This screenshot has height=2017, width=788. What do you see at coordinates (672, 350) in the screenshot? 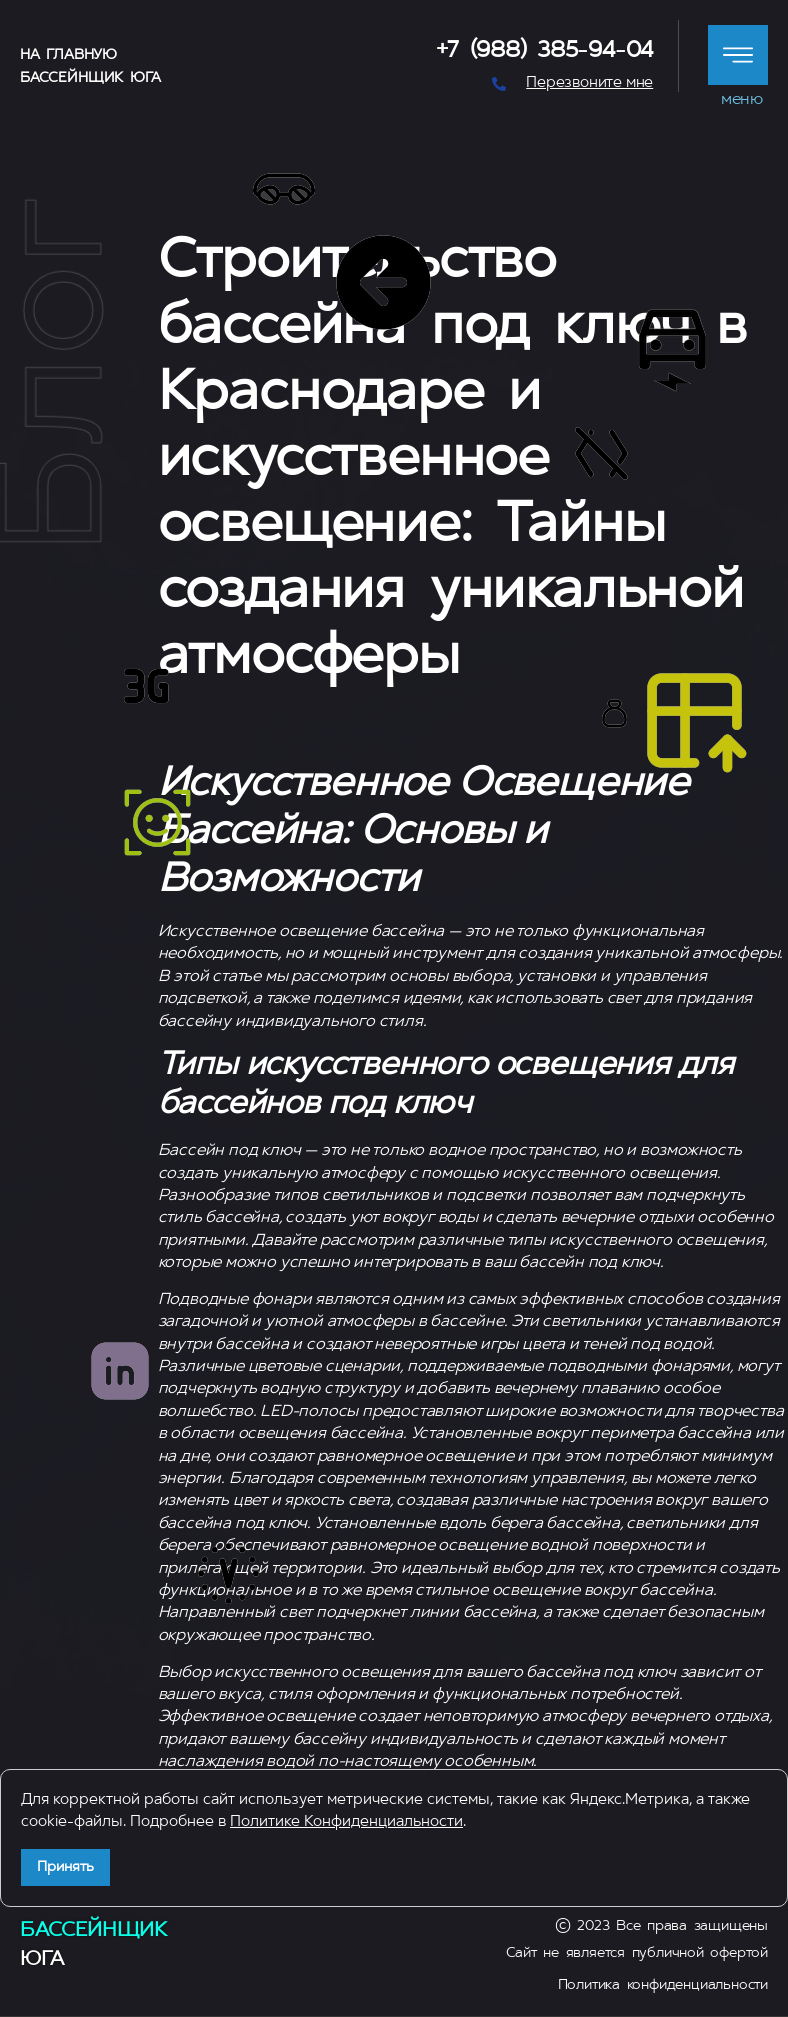
I see `find nearby electric vehicle charging stations` at bounding box center [672, 350].